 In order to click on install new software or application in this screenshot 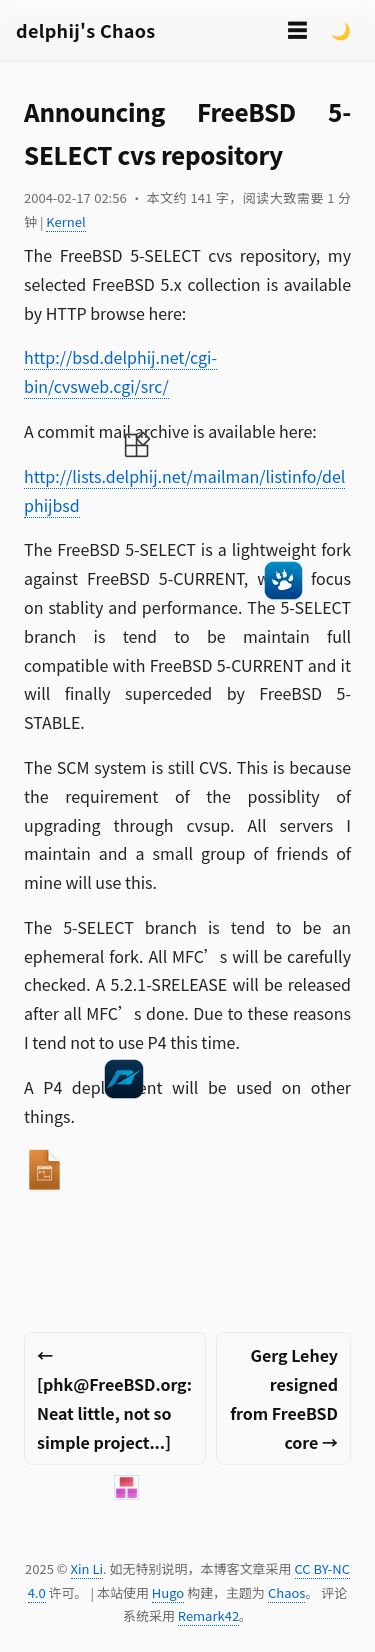, I will do `click(137, 444)`.